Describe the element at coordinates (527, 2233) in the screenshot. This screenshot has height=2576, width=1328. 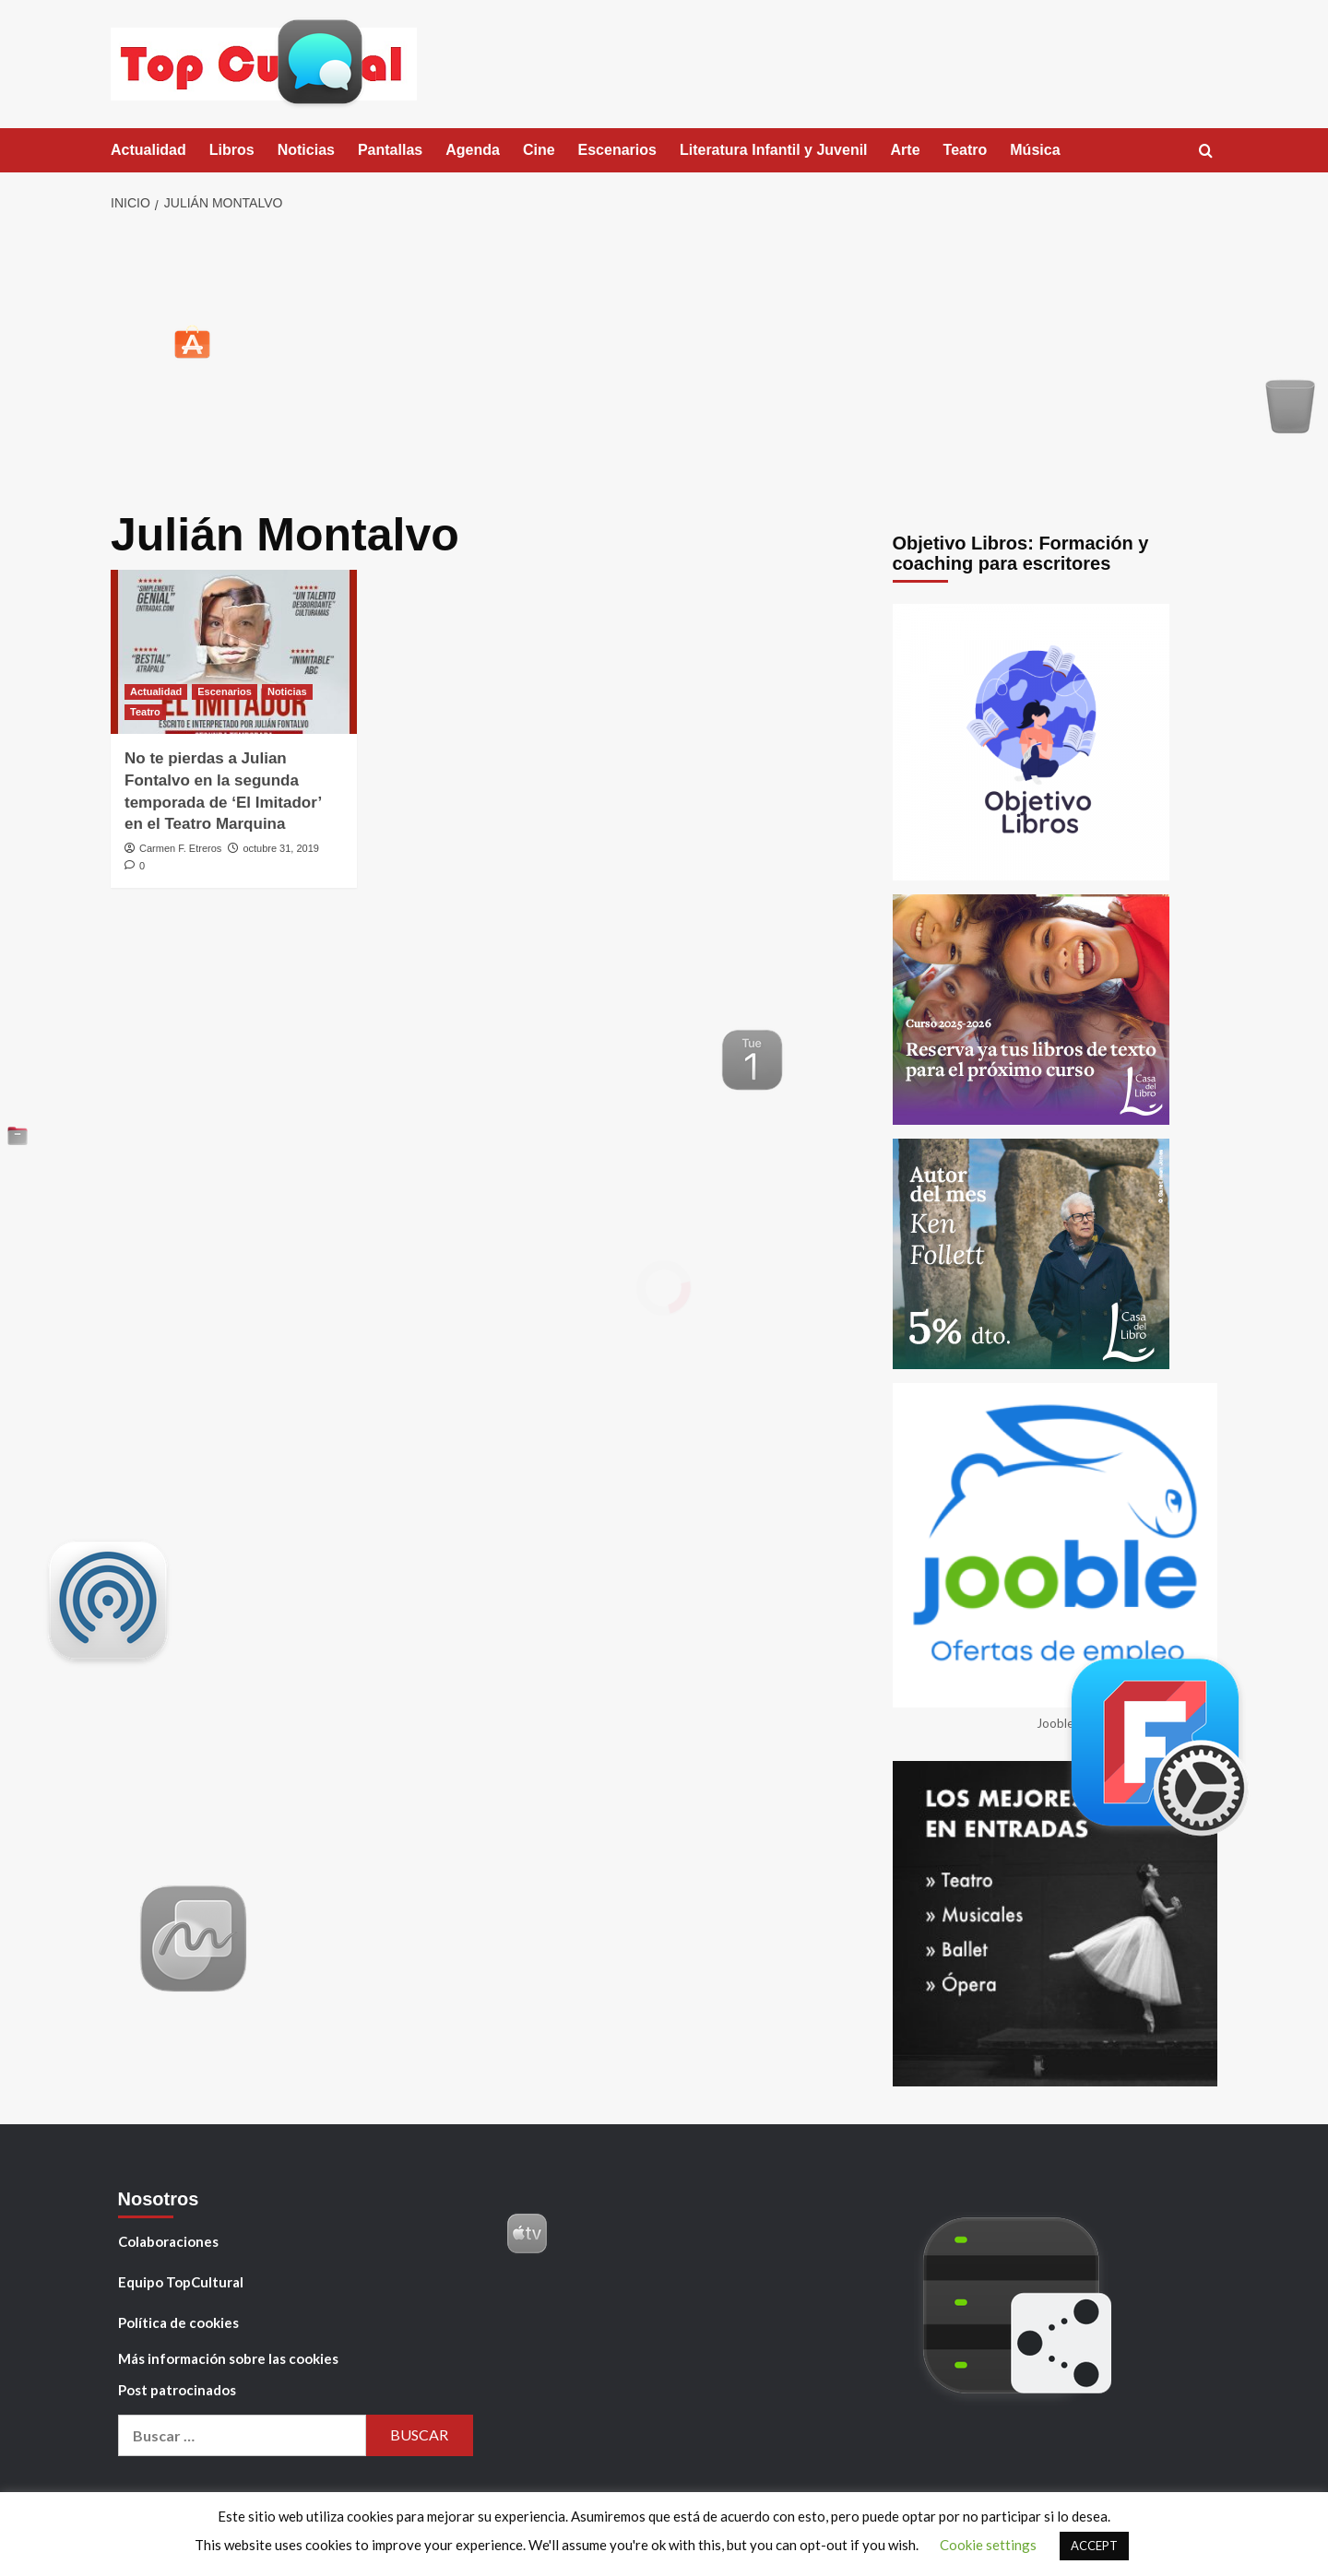
I see `open the Apple TV app` at that location.